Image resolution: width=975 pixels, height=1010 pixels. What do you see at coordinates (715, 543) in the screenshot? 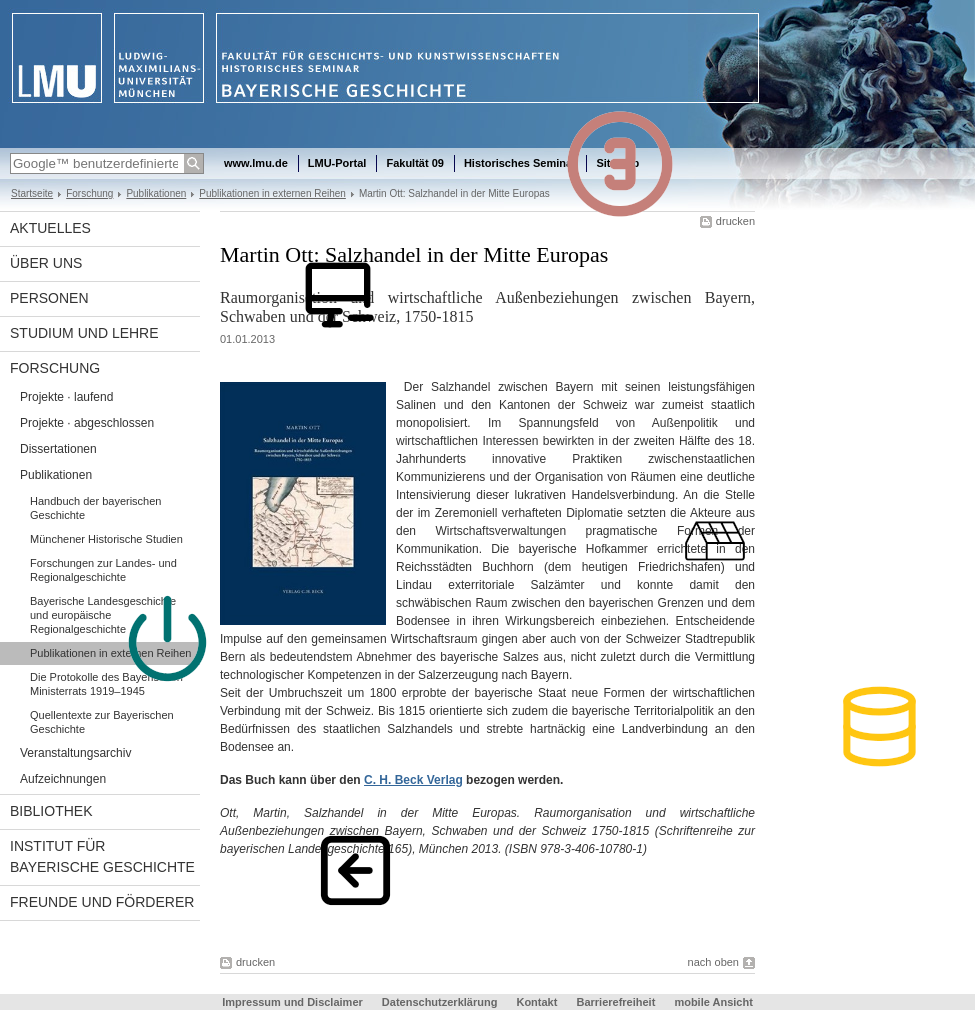
I see `view solar panel or renewable energy settings` at bounding box center [715, 543].